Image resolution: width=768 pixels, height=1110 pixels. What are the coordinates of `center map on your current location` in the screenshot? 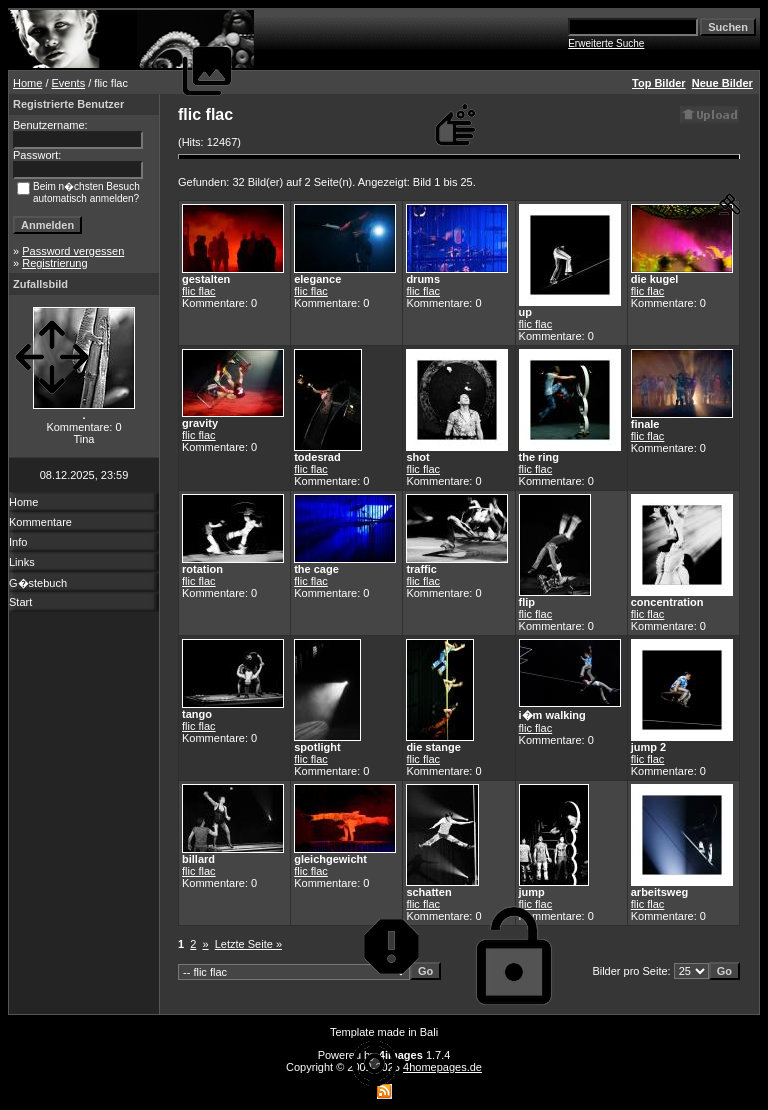 It's located at (374, 1063).